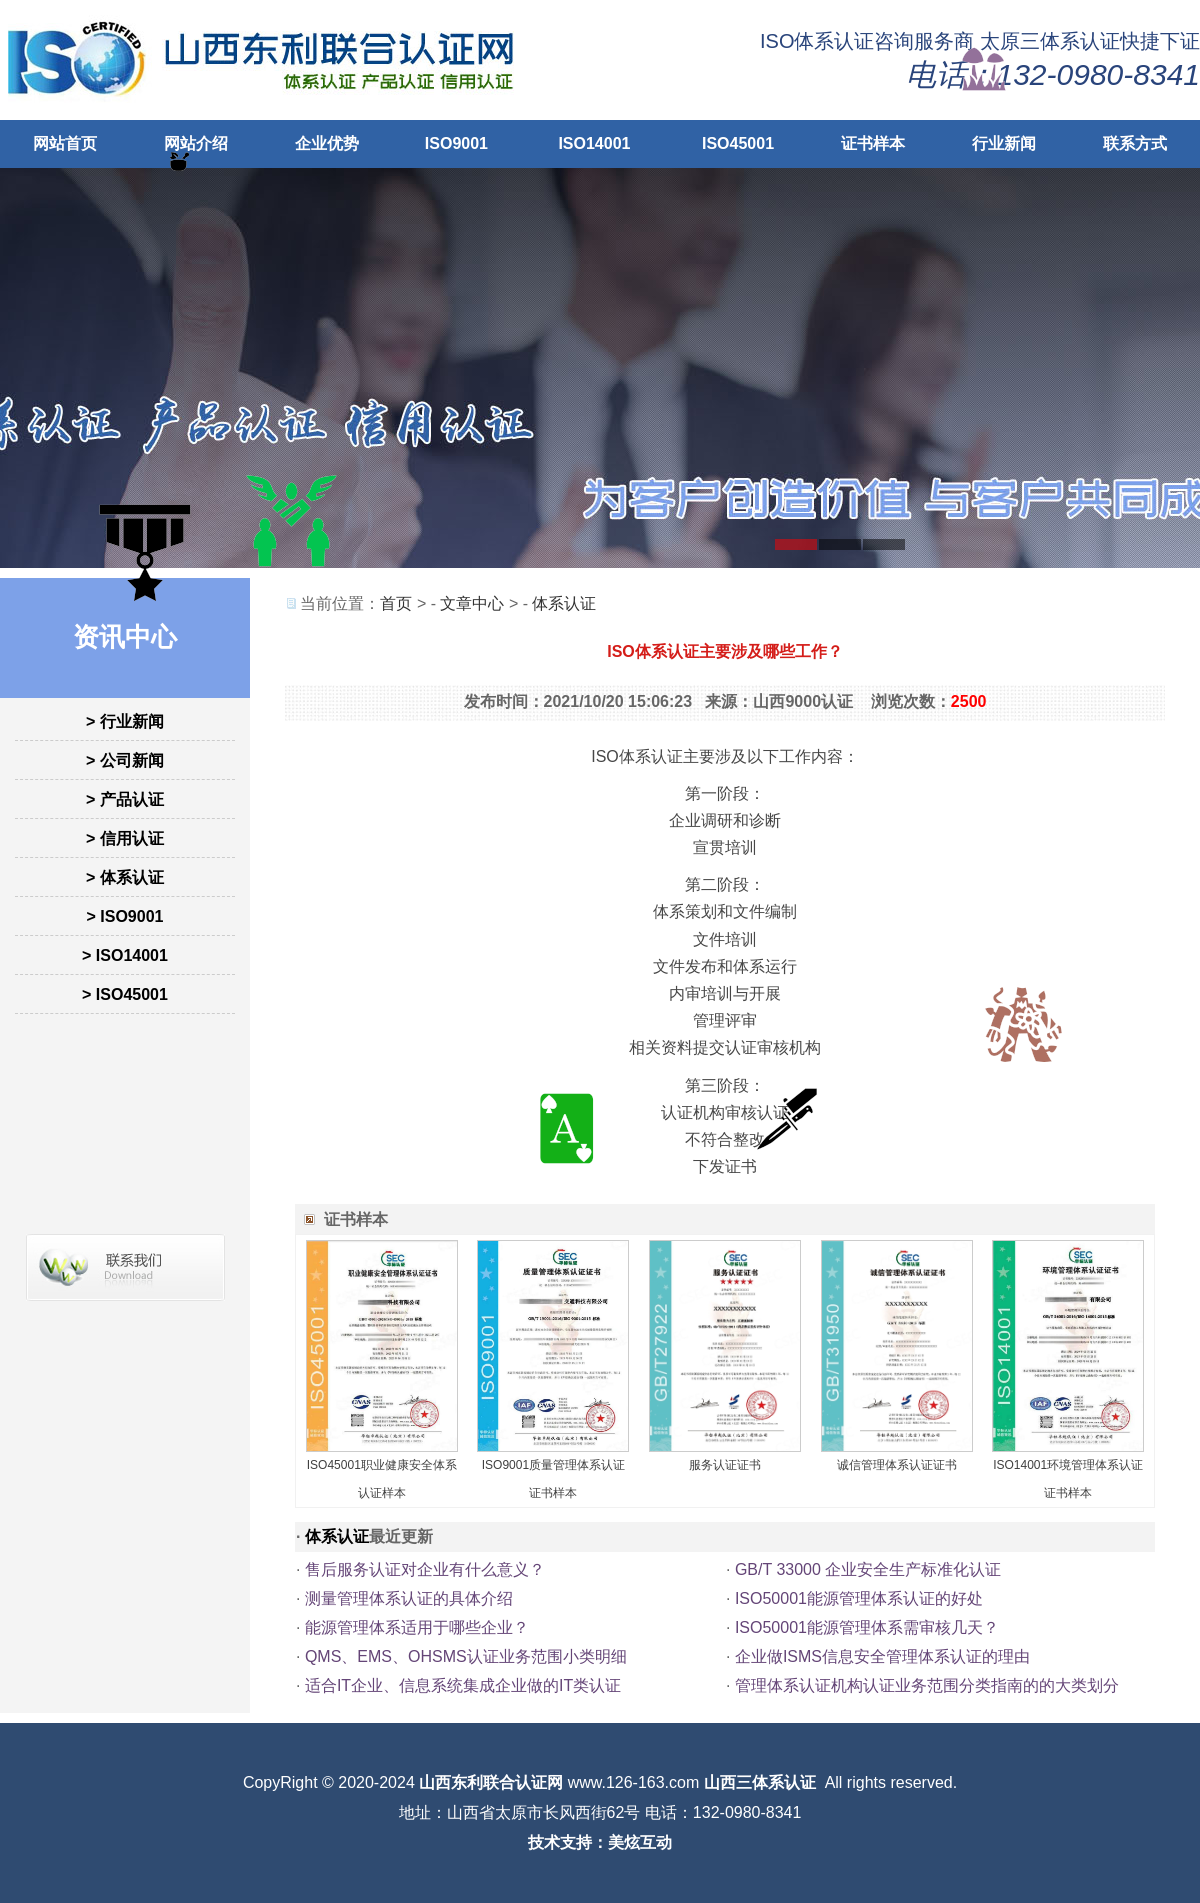  What do you see at coordinates (1023, 1024) in the screenshot?
I see `select shambling mound creature or enemy type` at bounding box center [1023, 1024].